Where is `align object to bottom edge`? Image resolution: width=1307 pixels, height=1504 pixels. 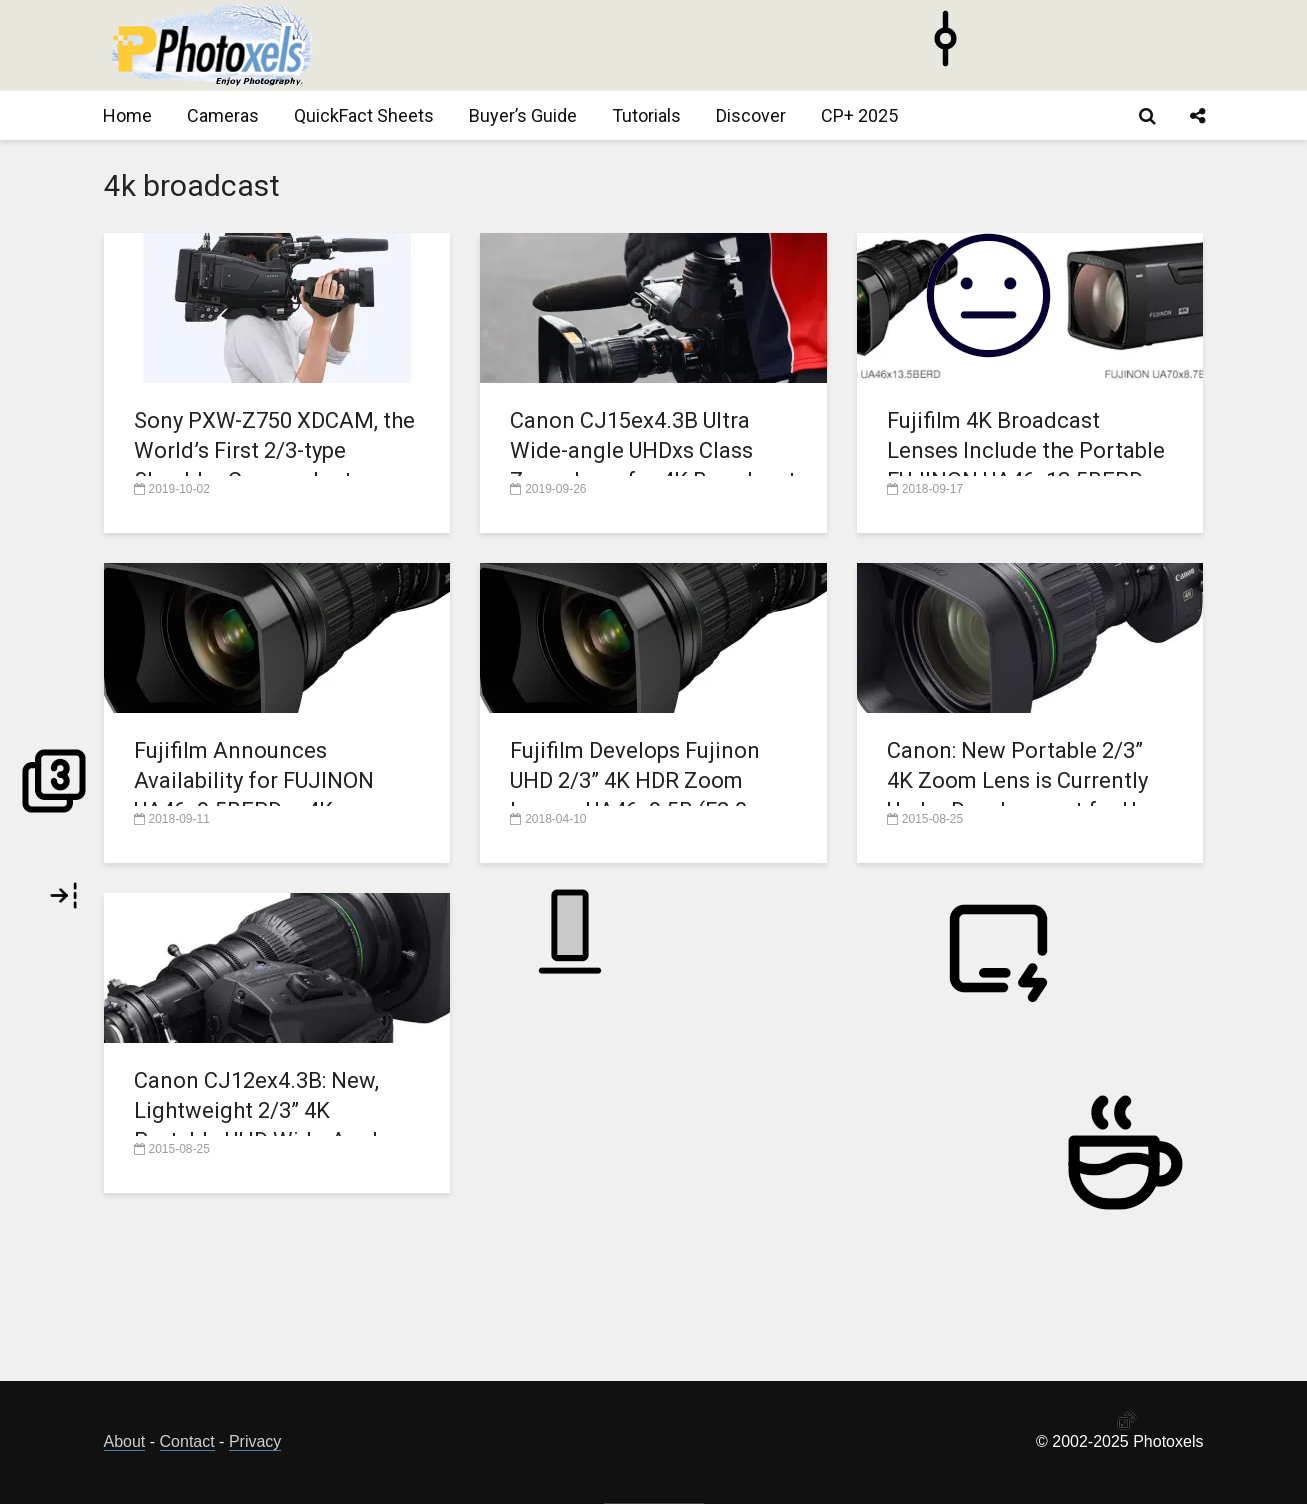
align object to bottom edge is located at coordinates (570, 930).